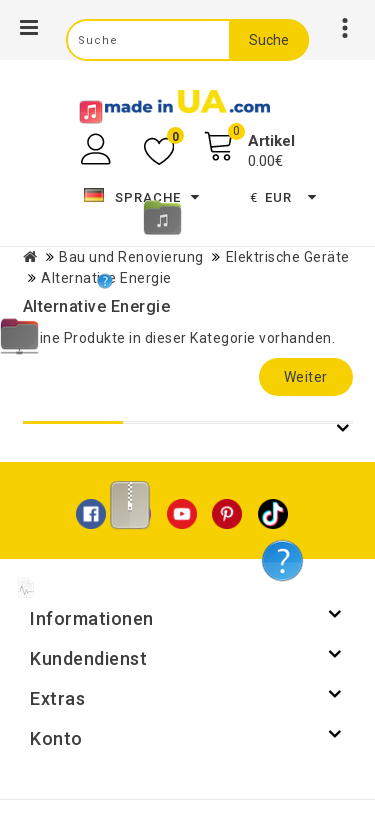 The image size is (375, 830). What do you see at coordinates (105, 281) in the screenshot?
I see `access help or frequently asked questions` at bounding box center [105, 281].